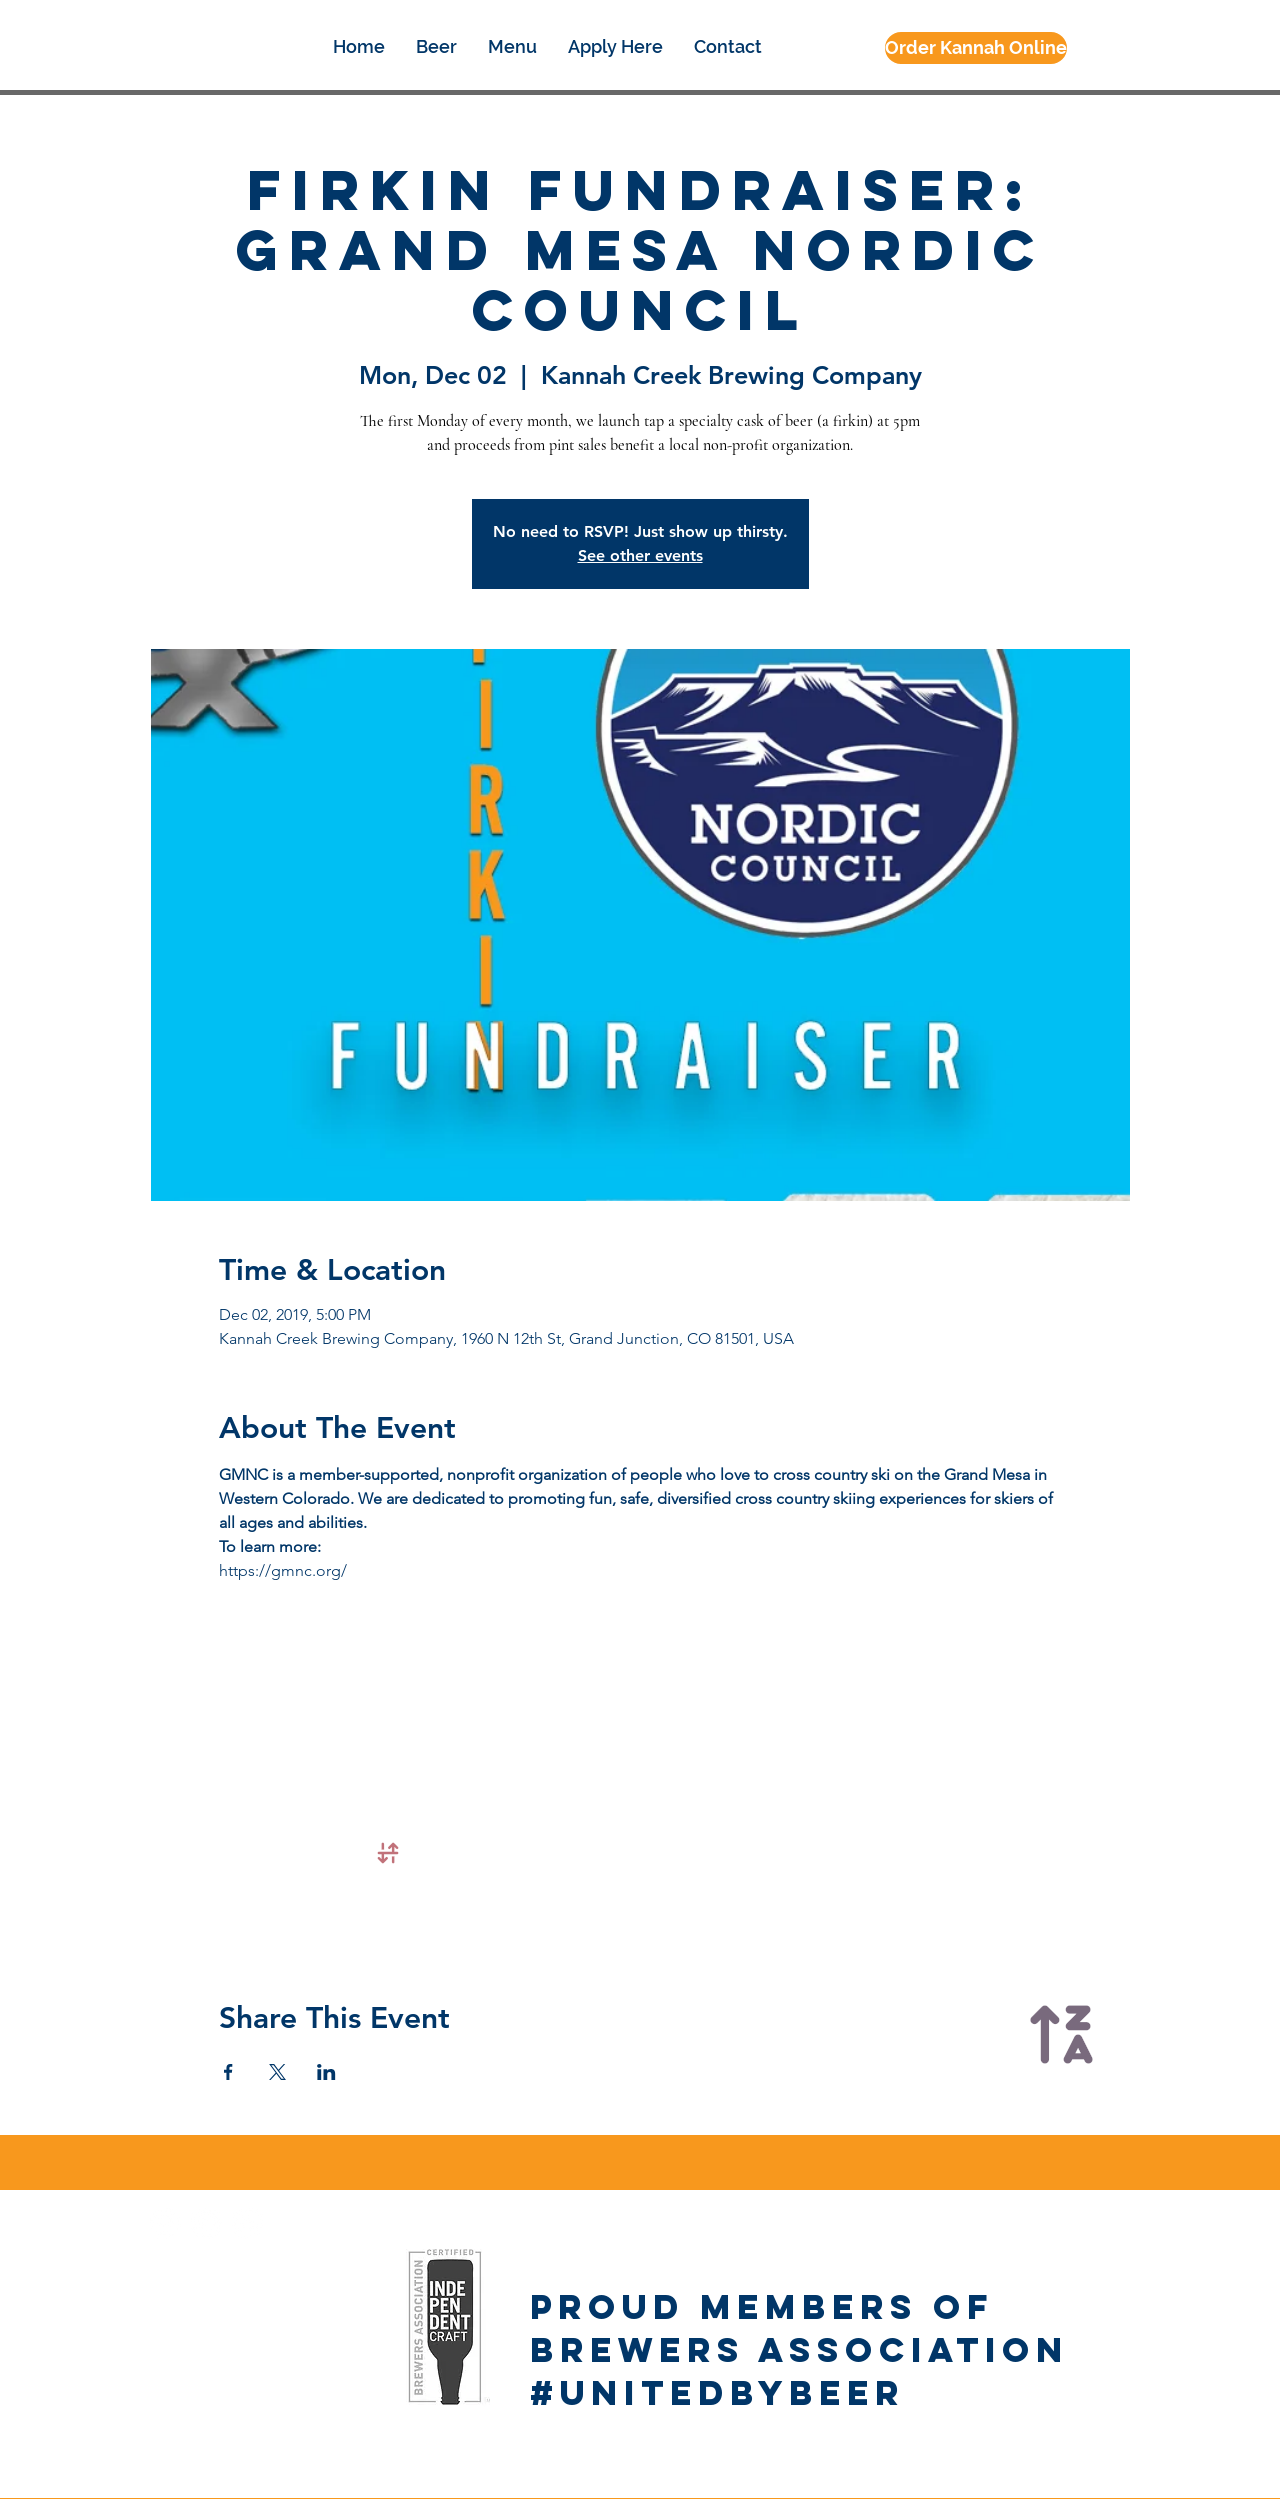 The image size is (1280, 2499). What do you see at coordinates (1061, 2034) in the screenshot?
I see `sort list alphabetically from Z to A` at bounding box center [1061, 2034].